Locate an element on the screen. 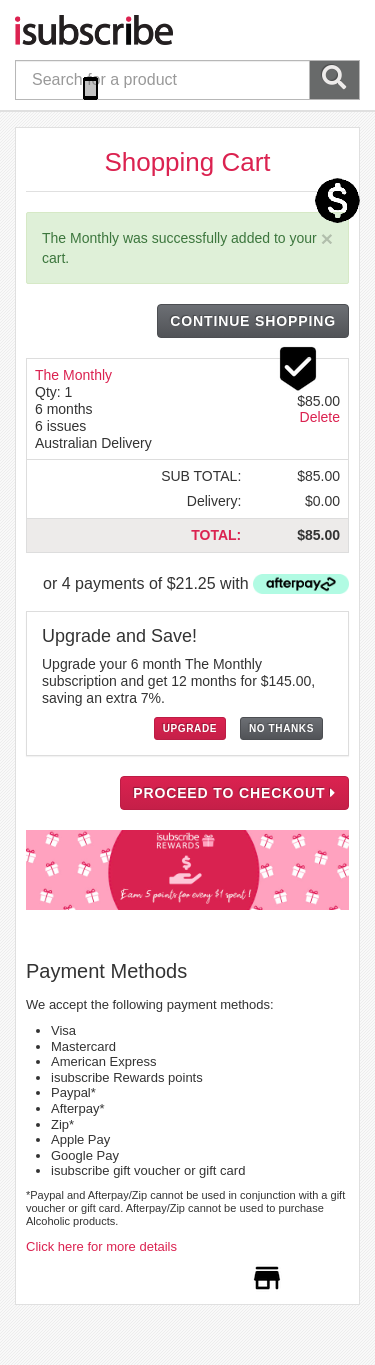 Image resolution: width=375 pixels, height=1365 pixels. set this device as your primary phone is located at coordinates (90, 88).